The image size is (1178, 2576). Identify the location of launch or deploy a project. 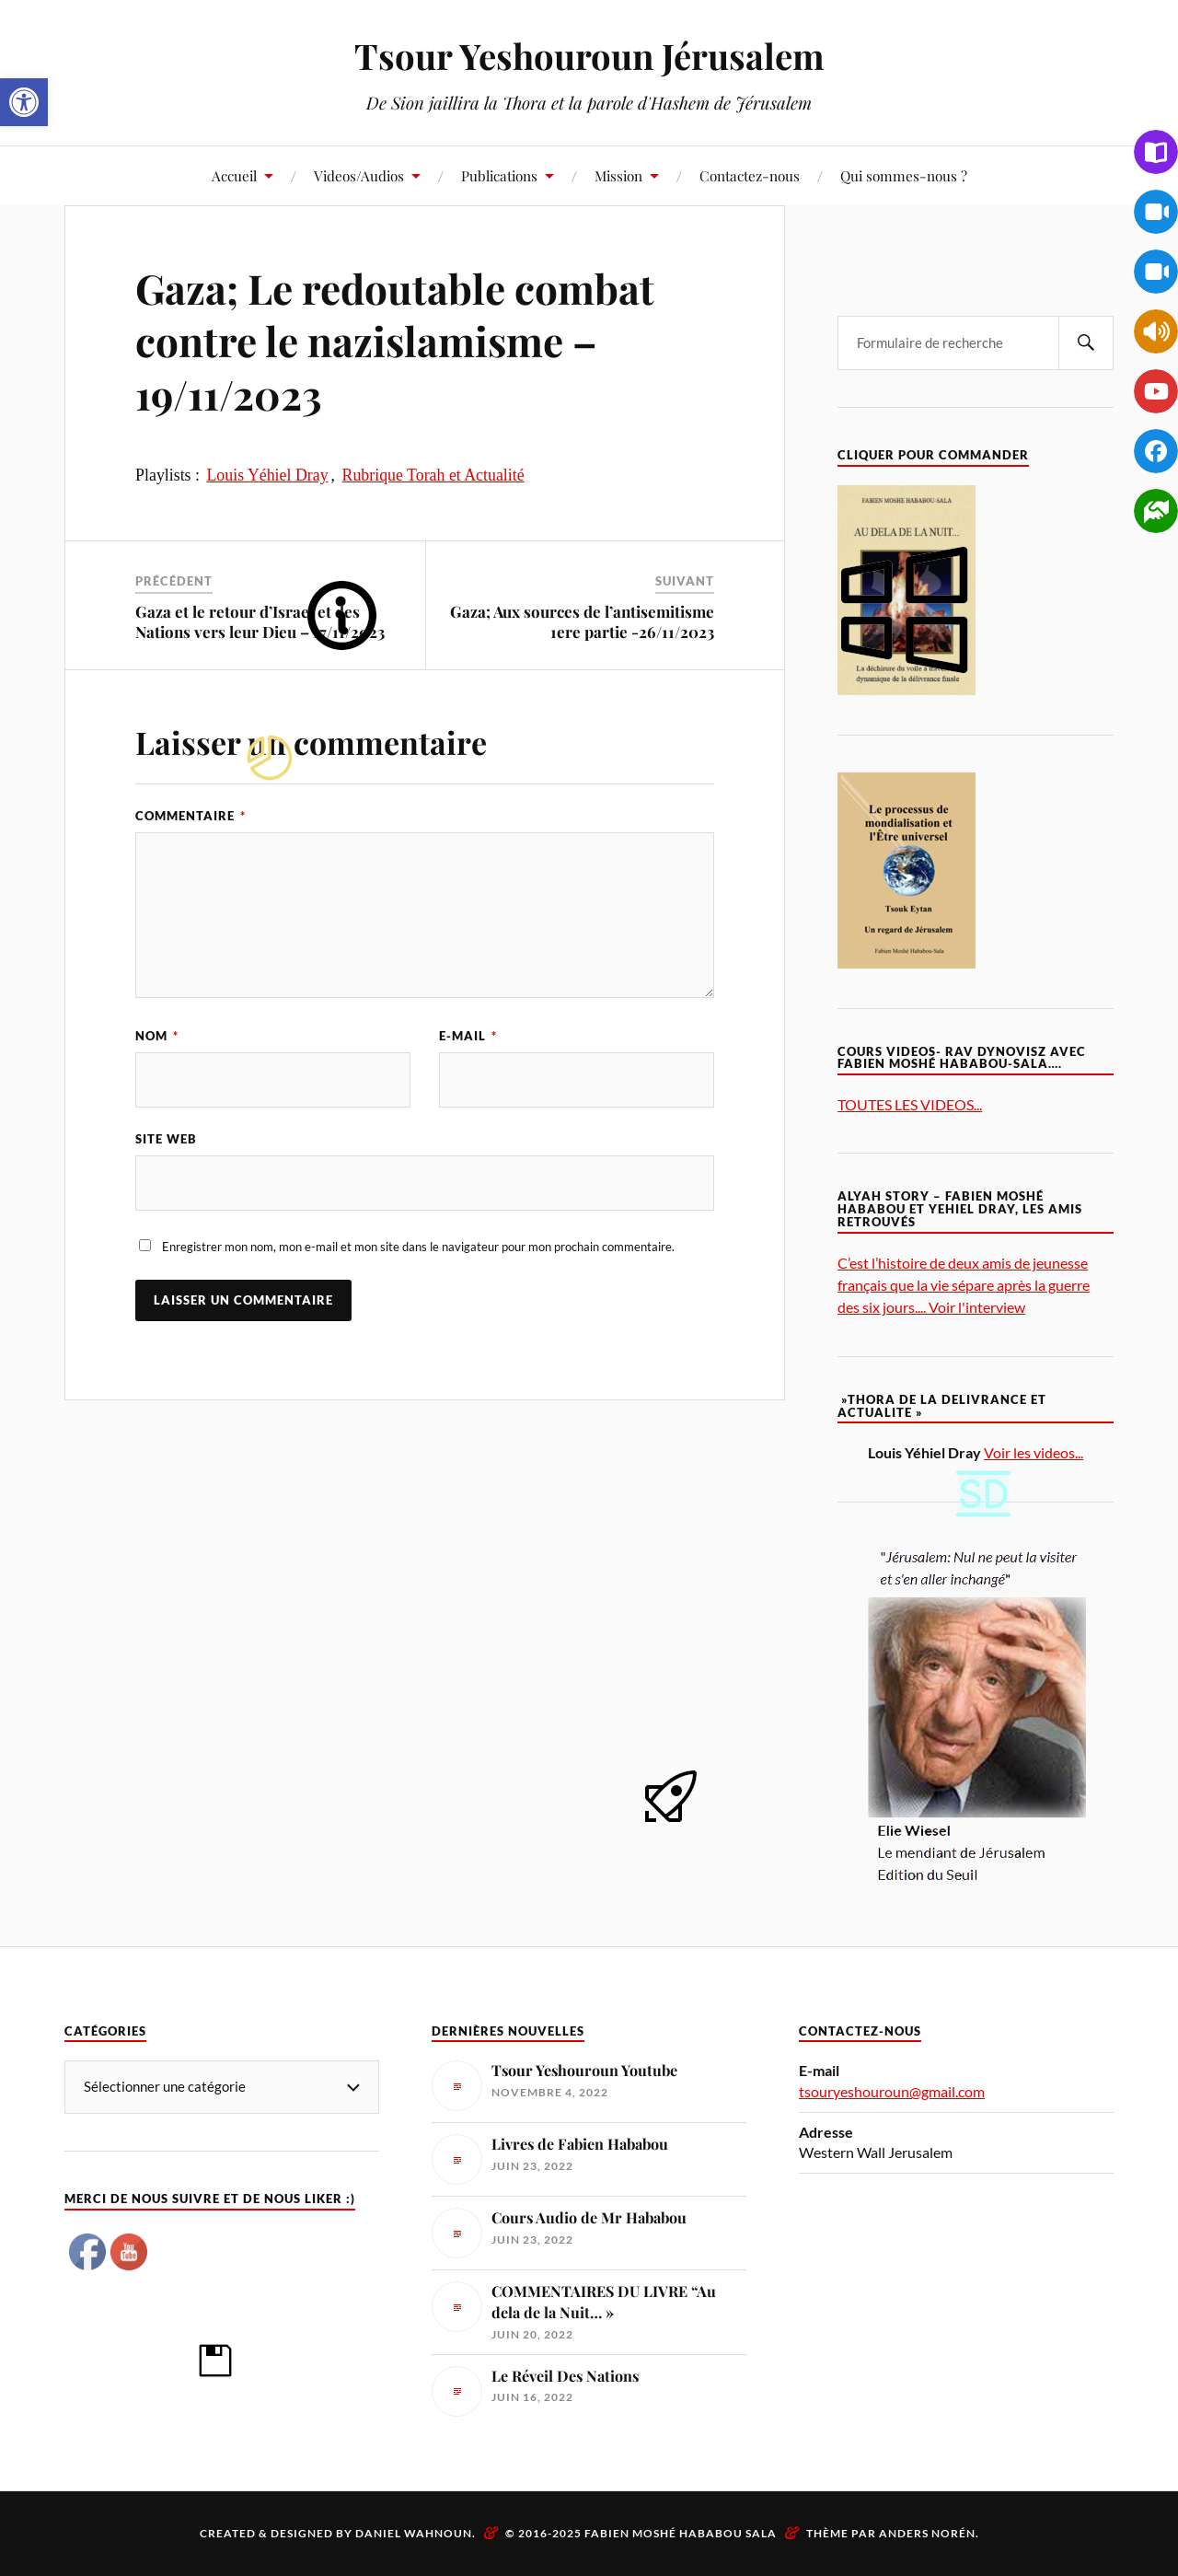
(671, 1796).